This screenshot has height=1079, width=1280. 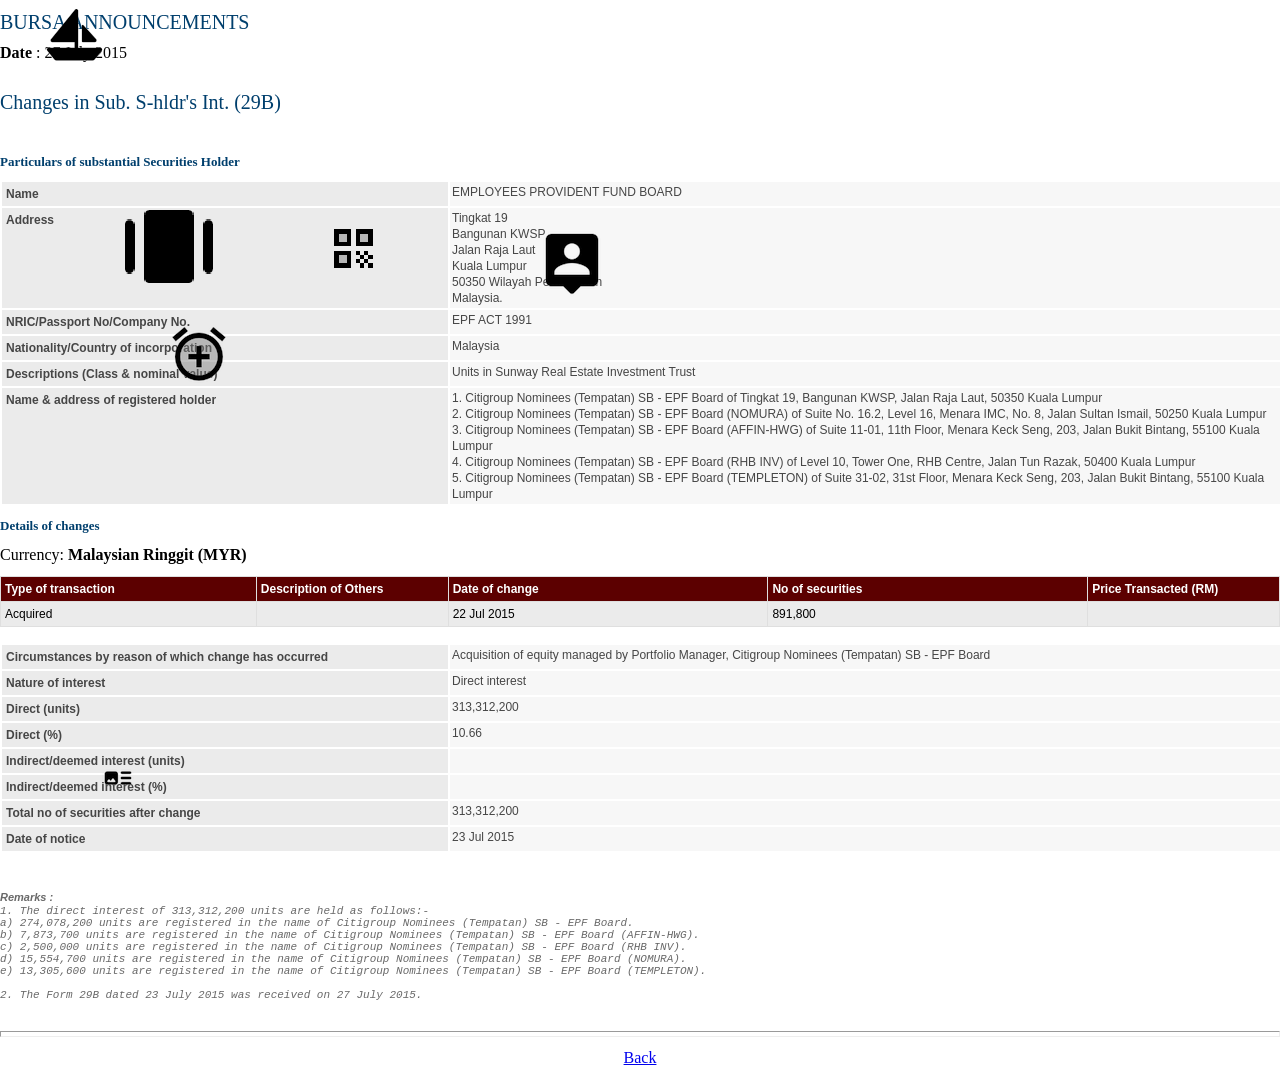 I want to click on view stories or card-based content, so click(x=169, y=249).